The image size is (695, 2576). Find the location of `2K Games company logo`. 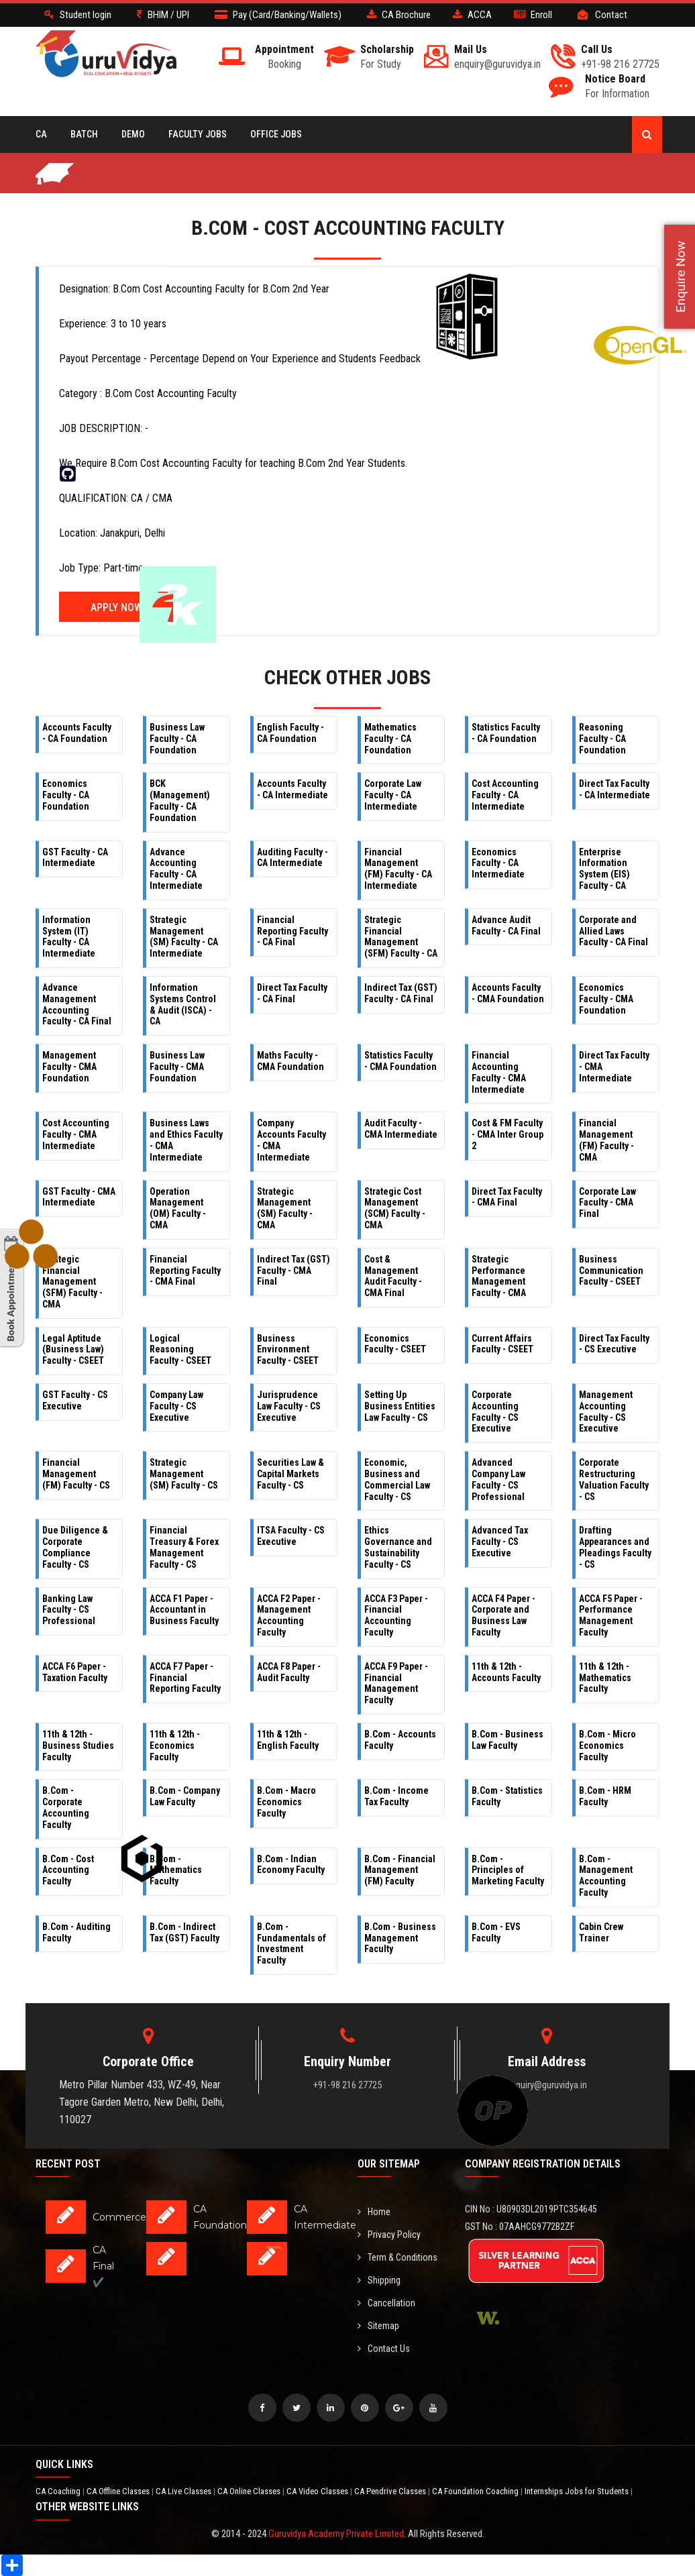

2K Games company logo is located at coordinates (178, 604).